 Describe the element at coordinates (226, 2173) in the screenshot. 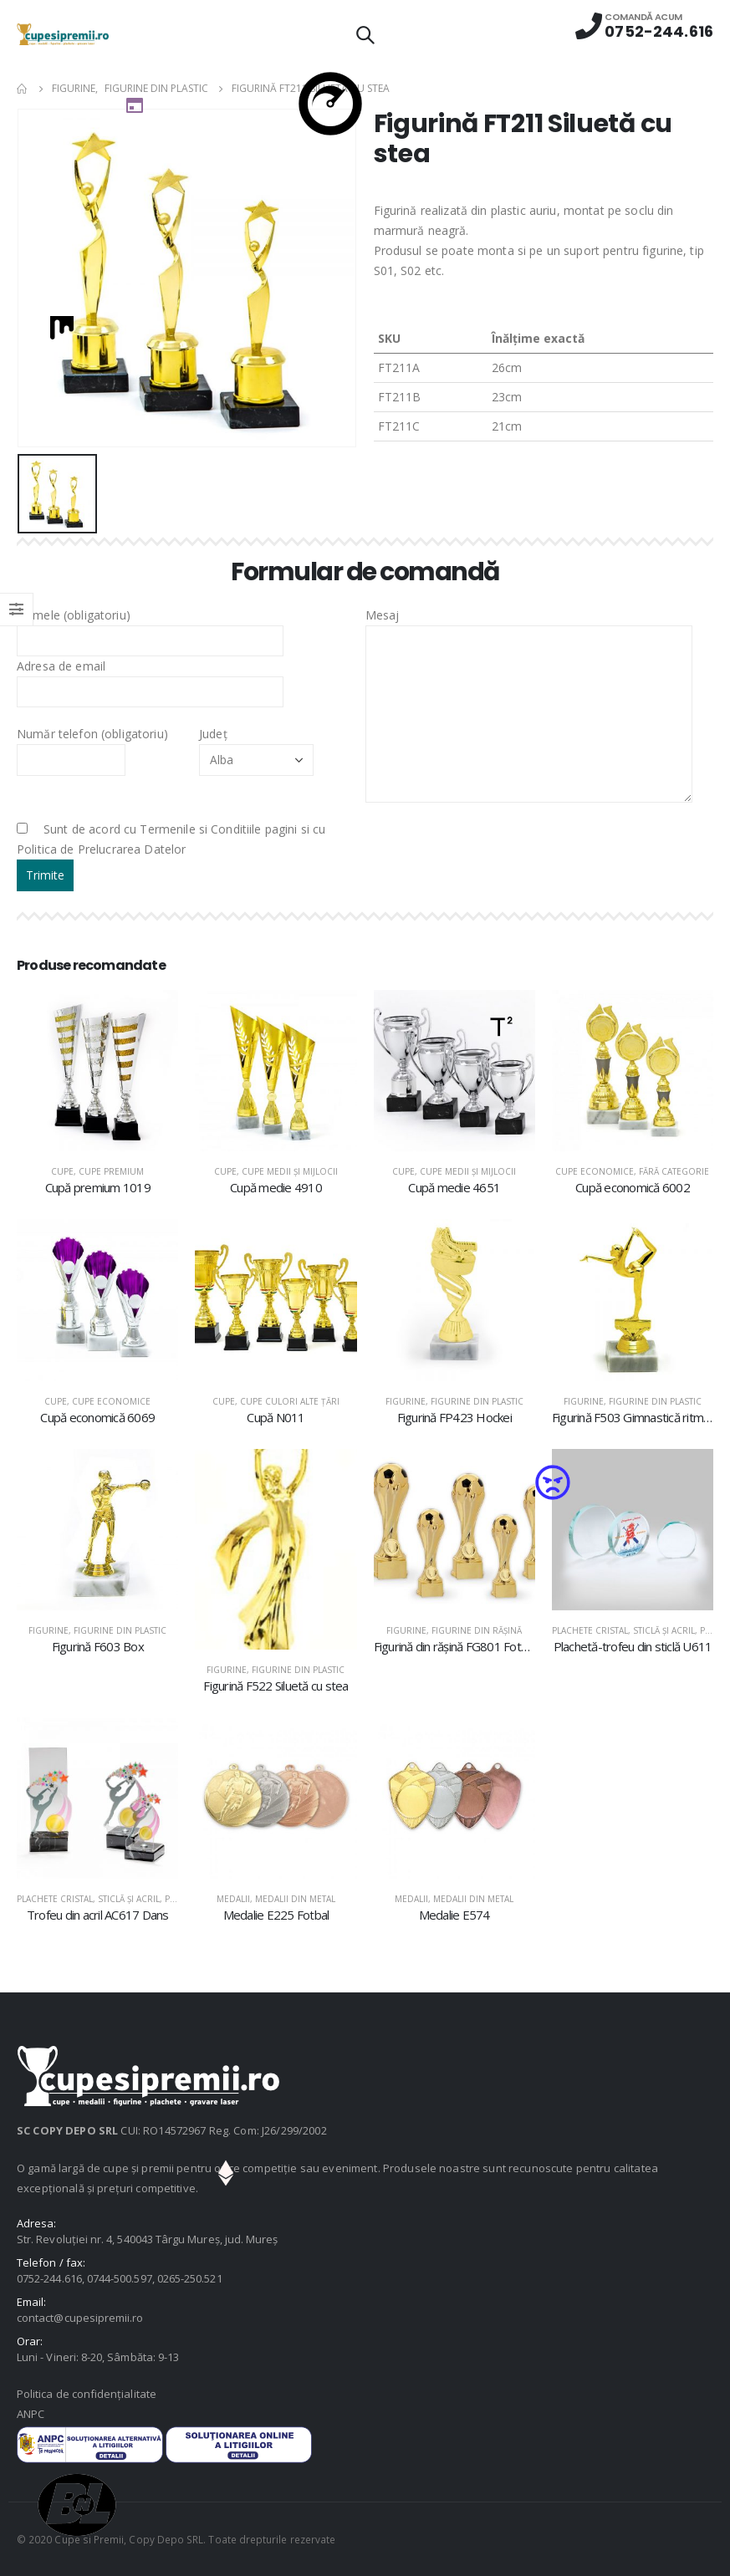

I see `ethereum cryptocurrency logo` at that location.